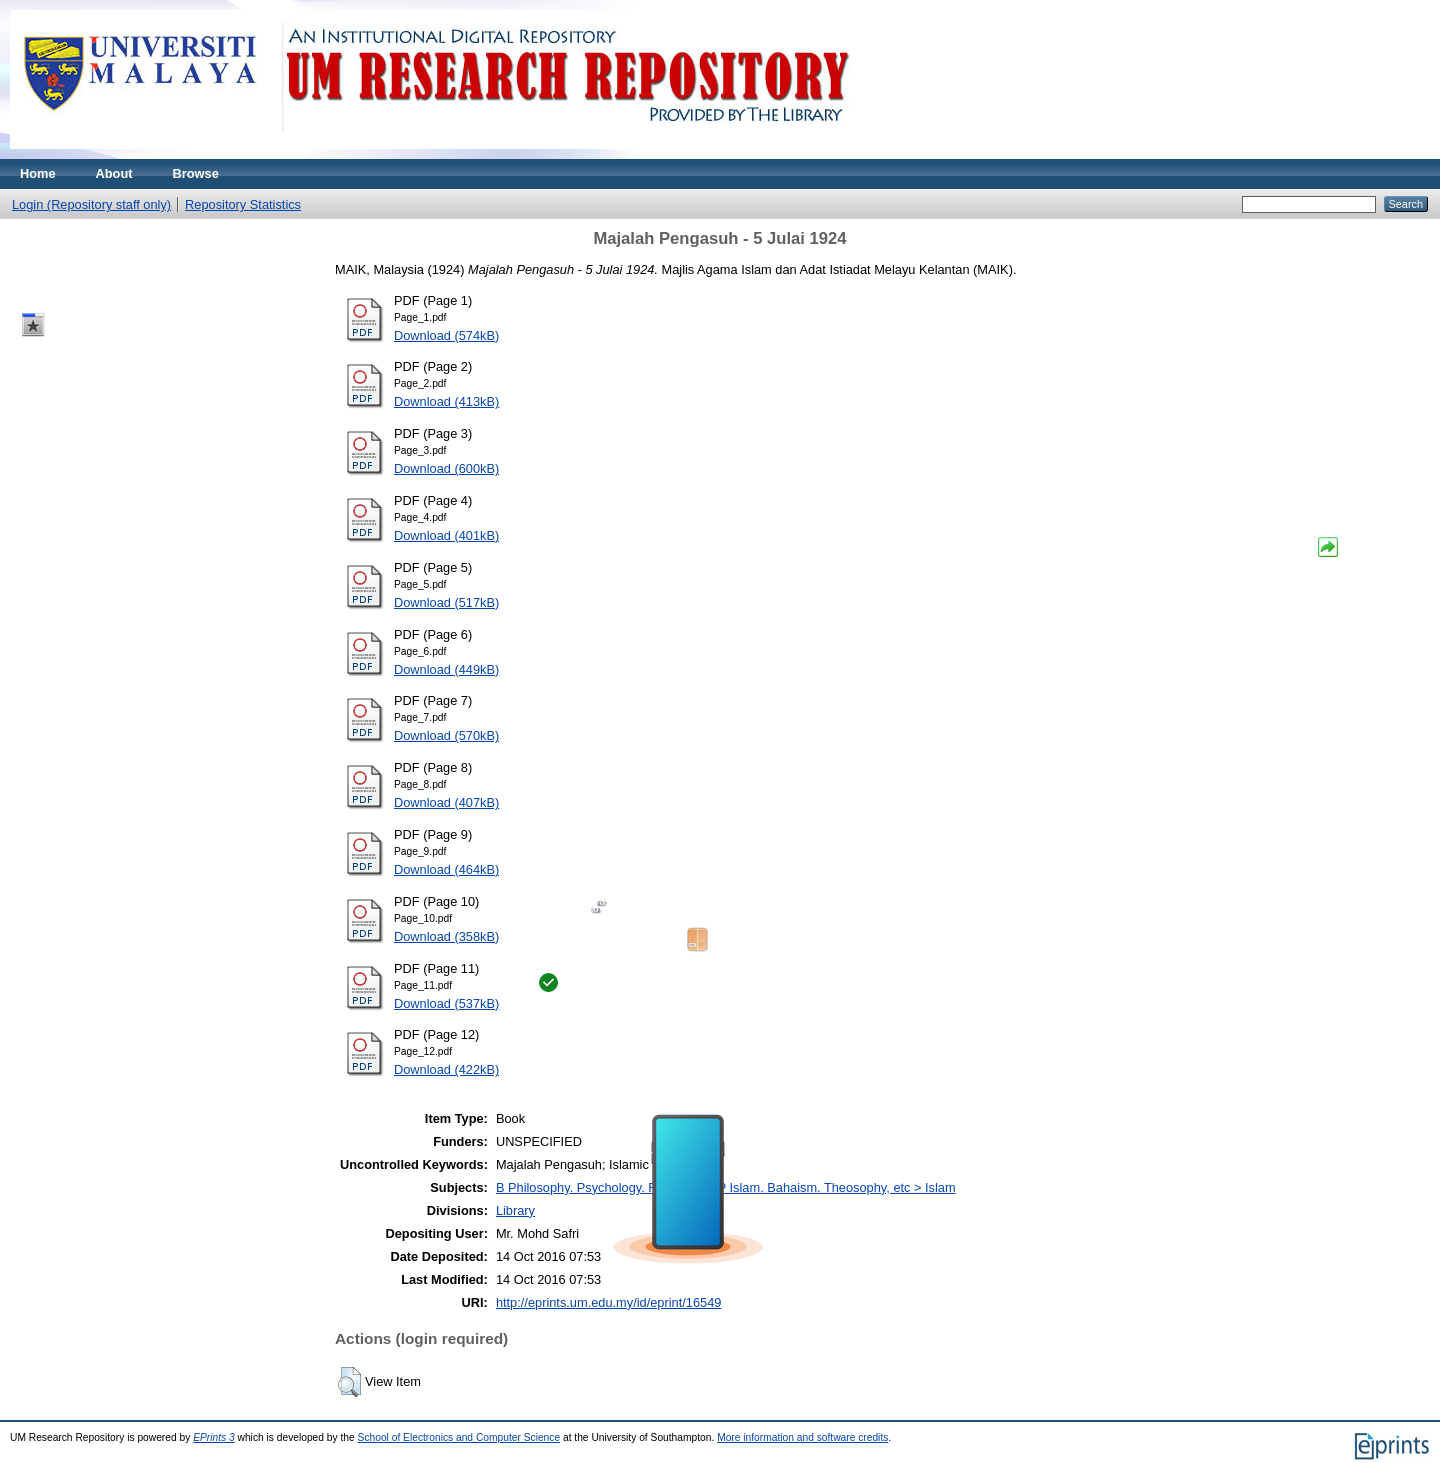 This screenshot has width=1440, height=1463. I want to click on a compressed archive or package file, so click(697, 939).